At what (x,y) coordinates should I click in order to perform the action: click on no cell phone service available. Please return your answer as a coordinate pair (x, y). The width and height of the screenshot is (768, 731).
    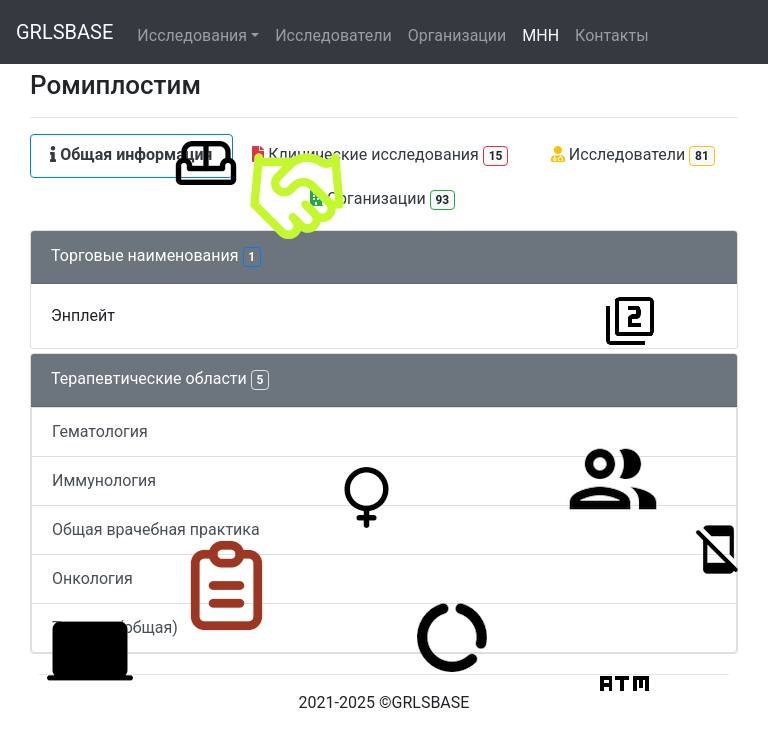
    Looking at the image, I should click on (718, 549).